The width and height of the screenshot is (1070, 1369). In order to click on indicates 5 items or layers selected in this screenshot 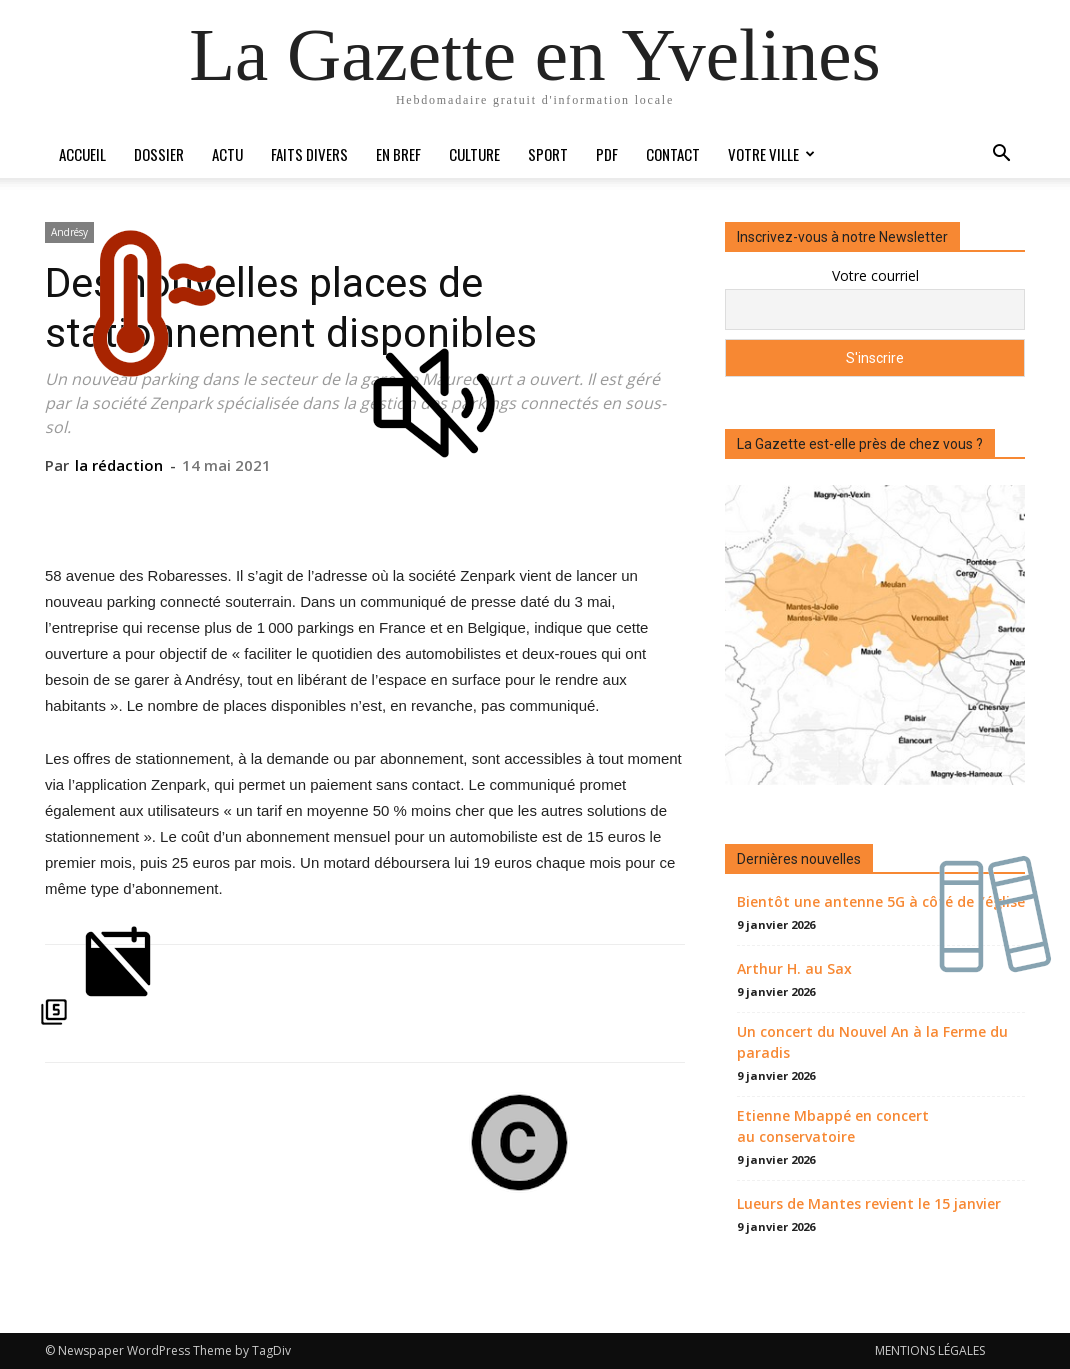, I will do `click(54, 1012)`.